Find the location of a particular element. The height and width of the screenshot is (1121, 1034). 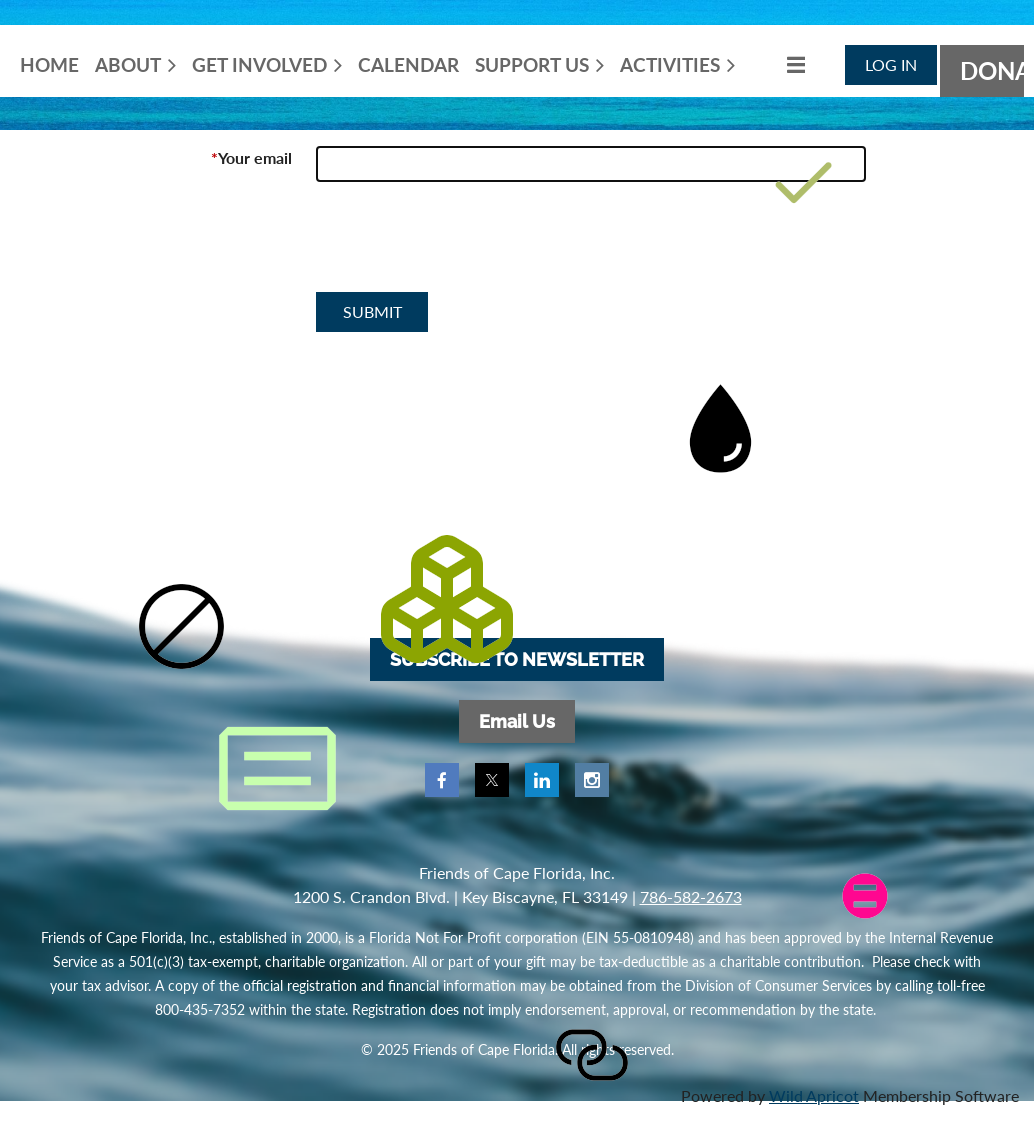

insert or create a hyperlink is located at coordinates (592, 1055).